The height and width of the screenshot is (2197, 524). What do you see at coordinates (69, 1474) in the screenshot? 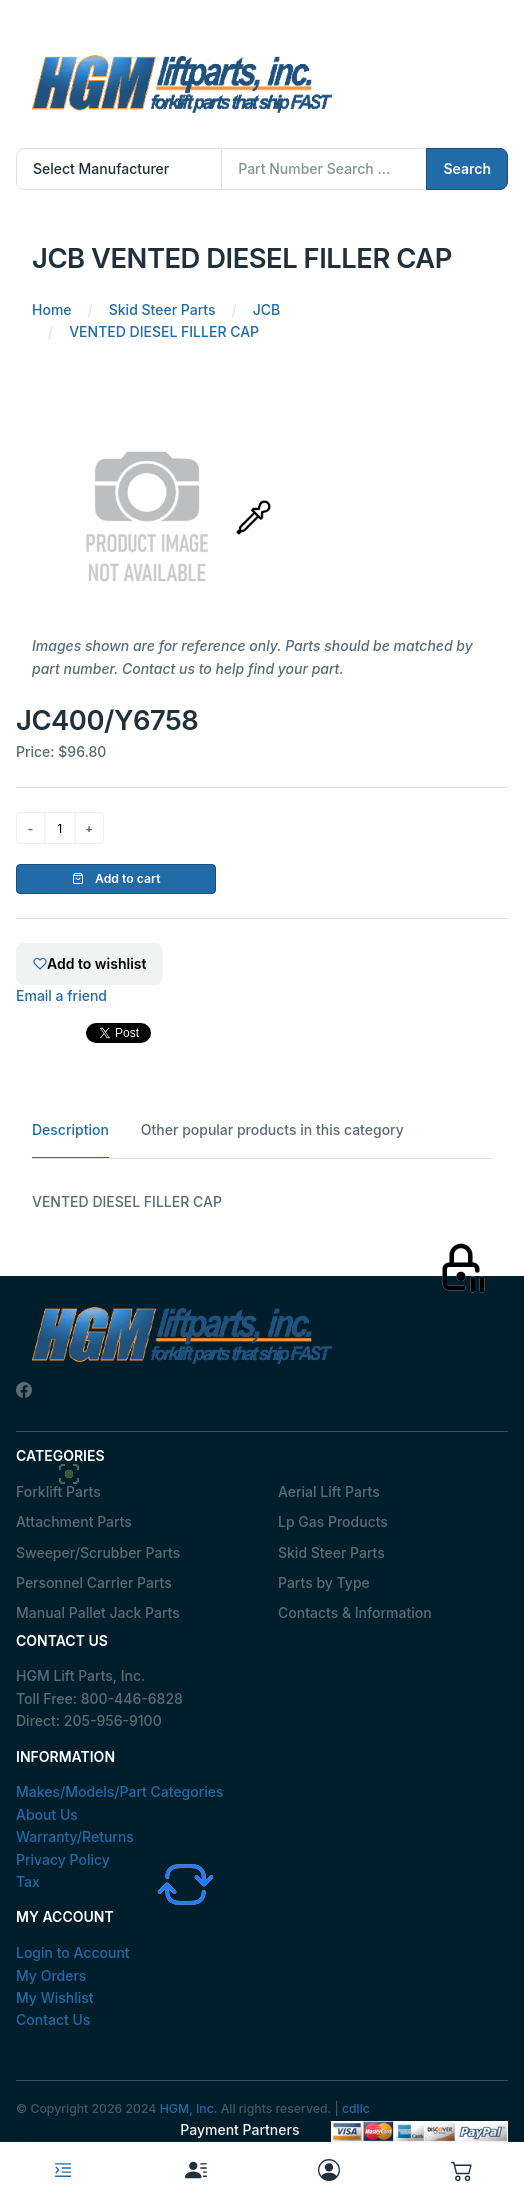
I see `activate camera focus or targeting mode` at bounding box center [69, 1474].